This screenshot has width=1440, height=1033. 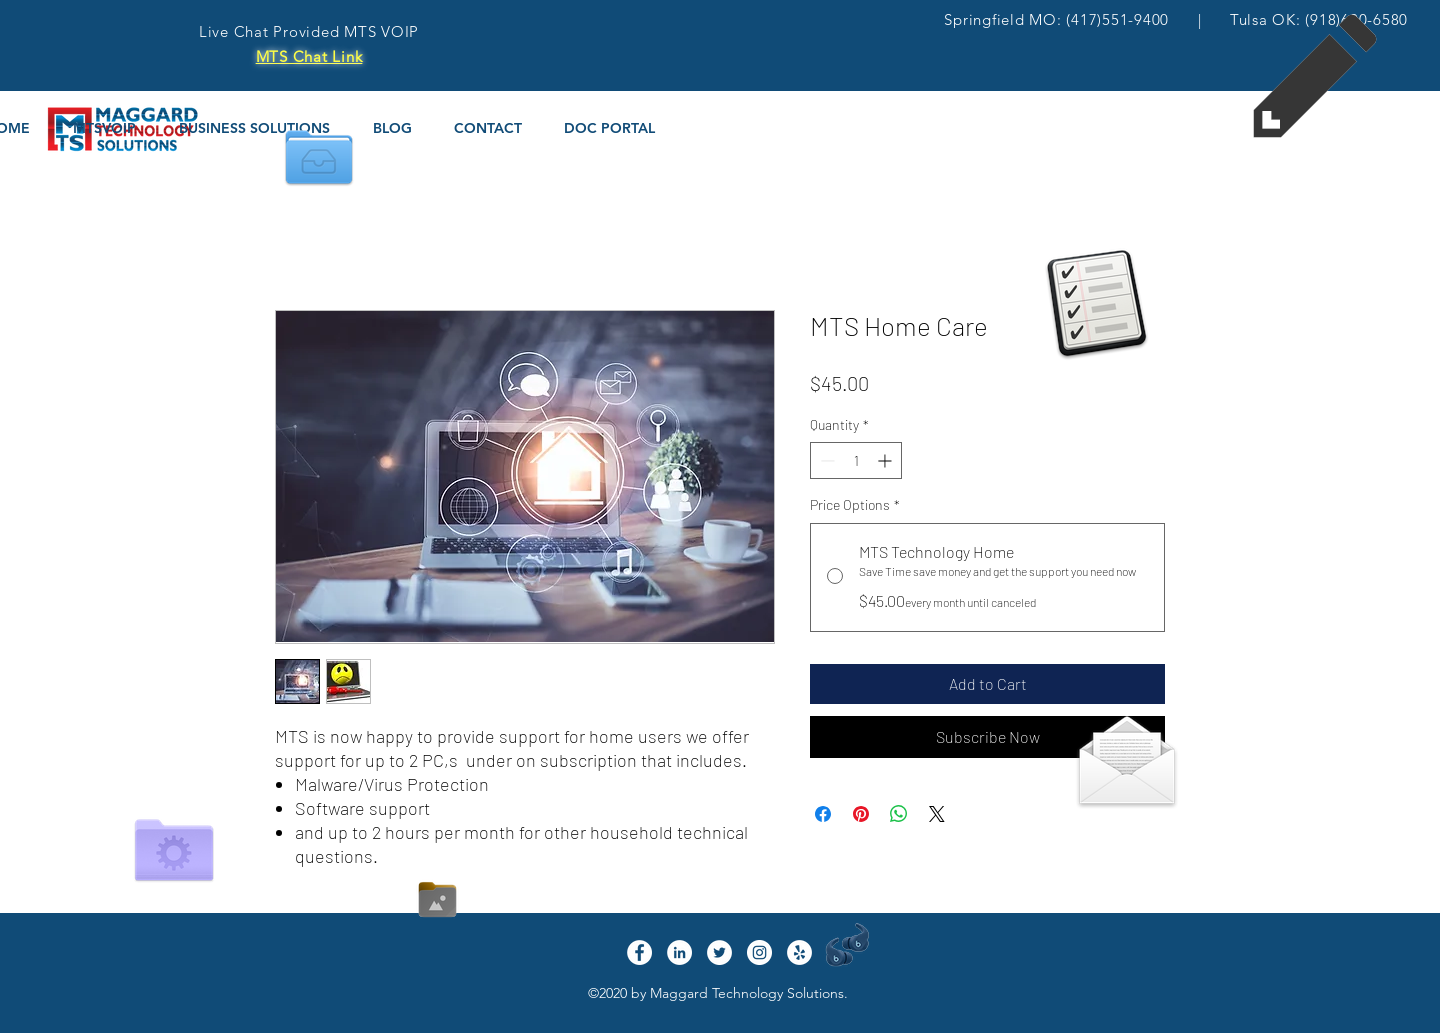 I want to click on open smart folder with automated sorting rules, so click(x=174, y=850).